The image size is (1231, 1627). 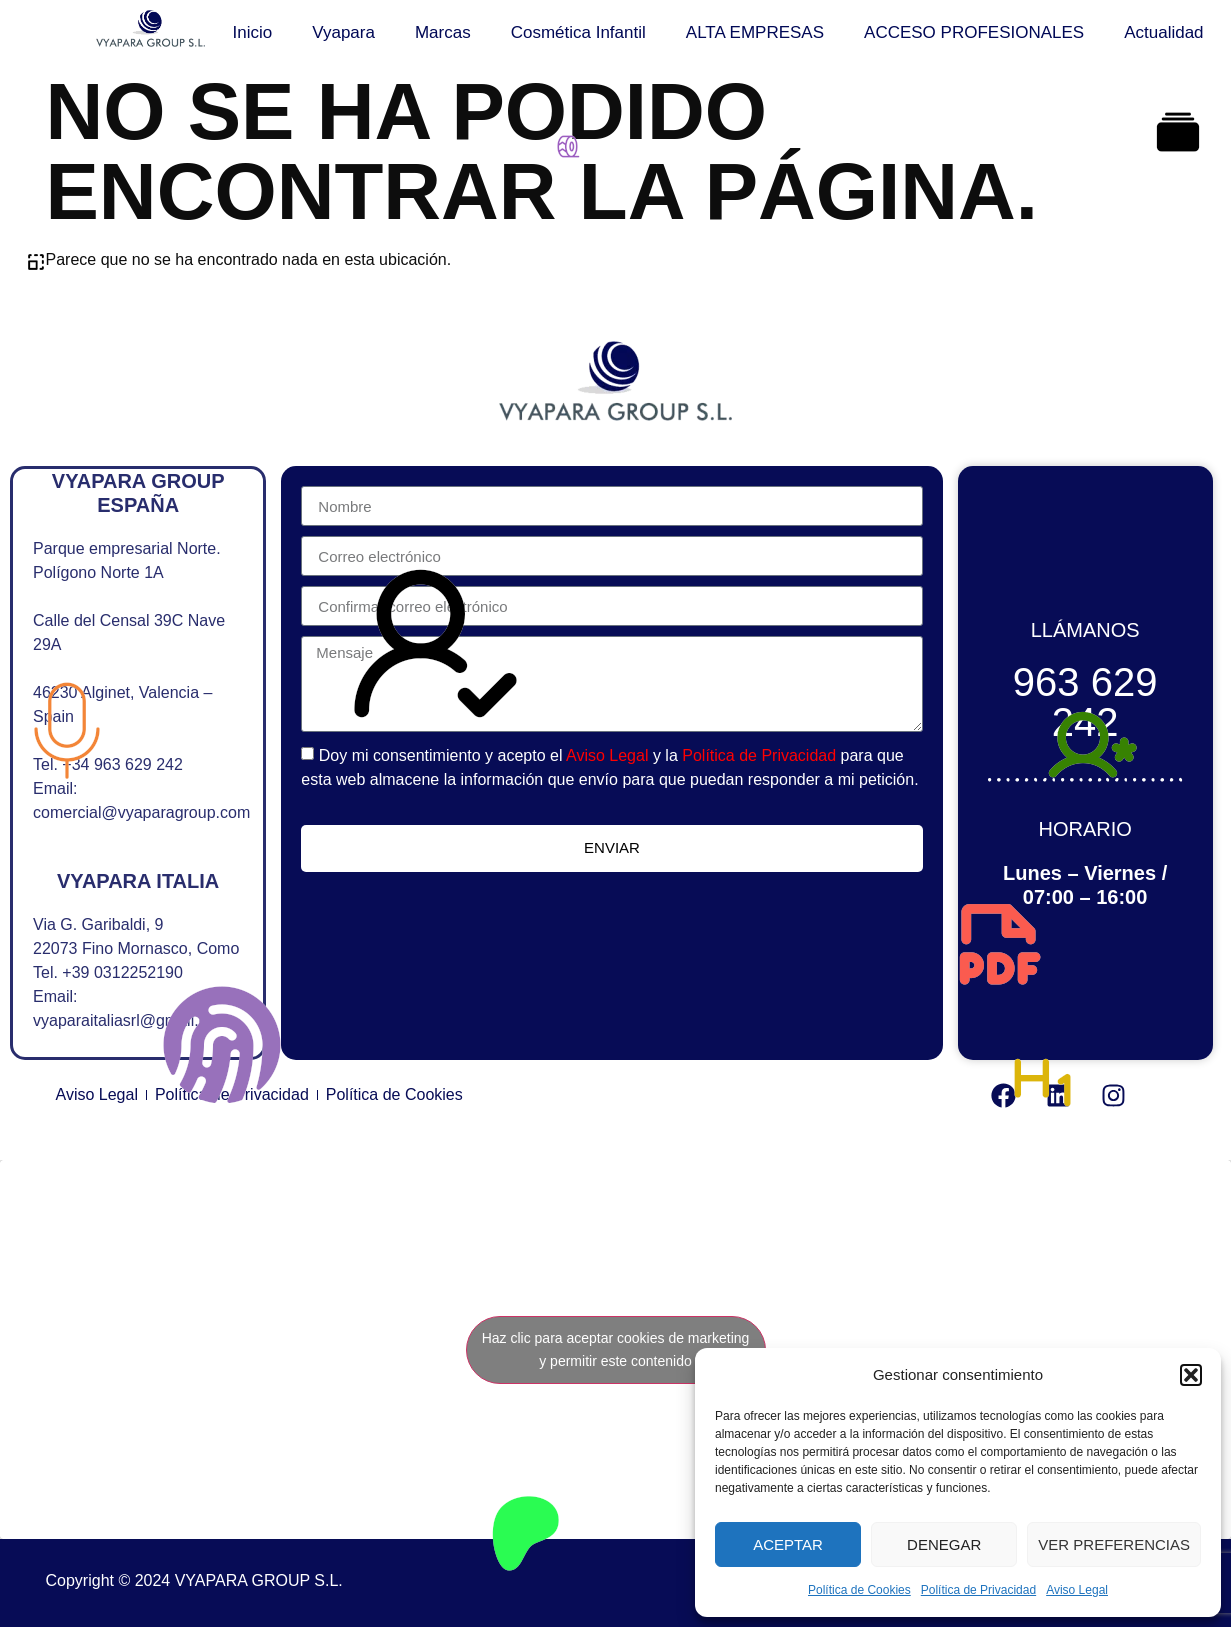 I want to click on view photo albums, so click(x=1178, y=132).